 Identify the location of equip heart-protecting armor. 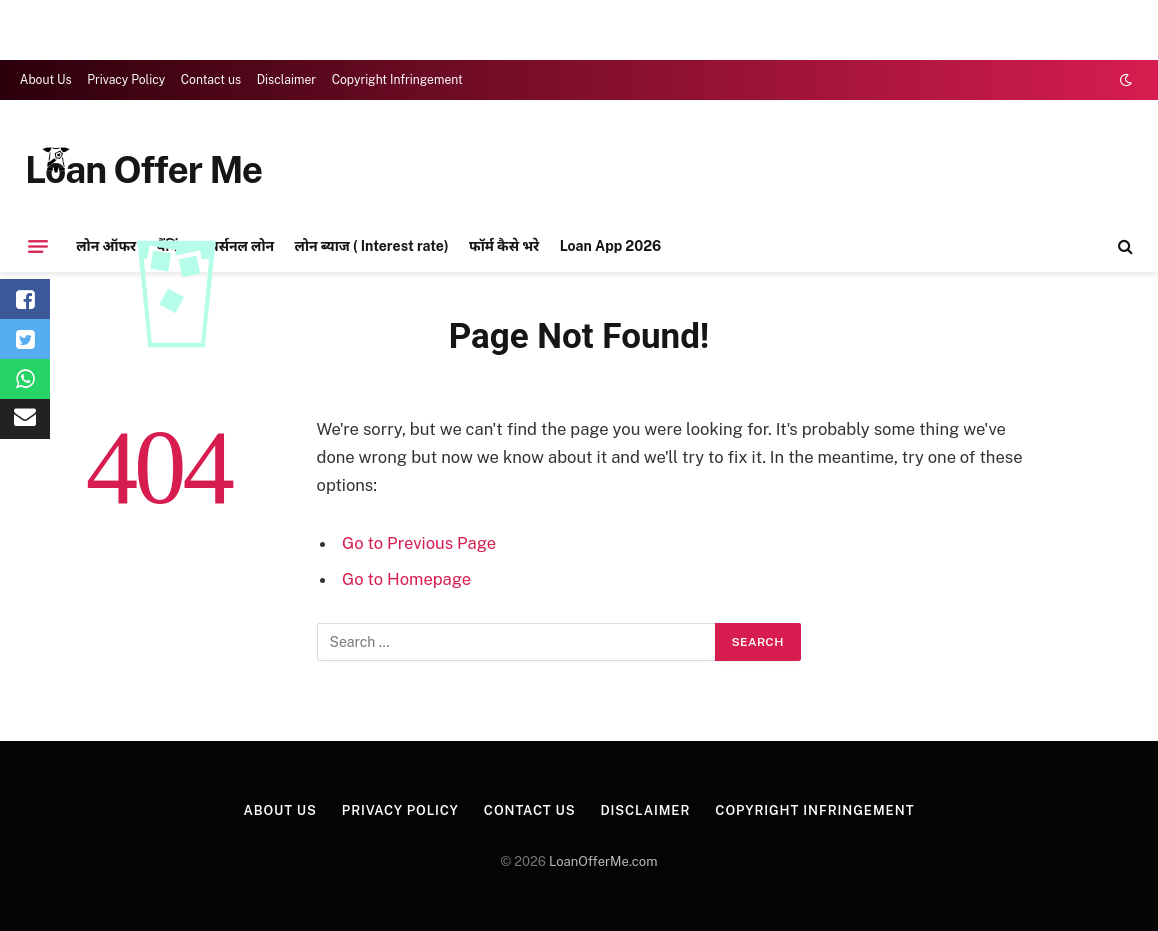
(56, 160).